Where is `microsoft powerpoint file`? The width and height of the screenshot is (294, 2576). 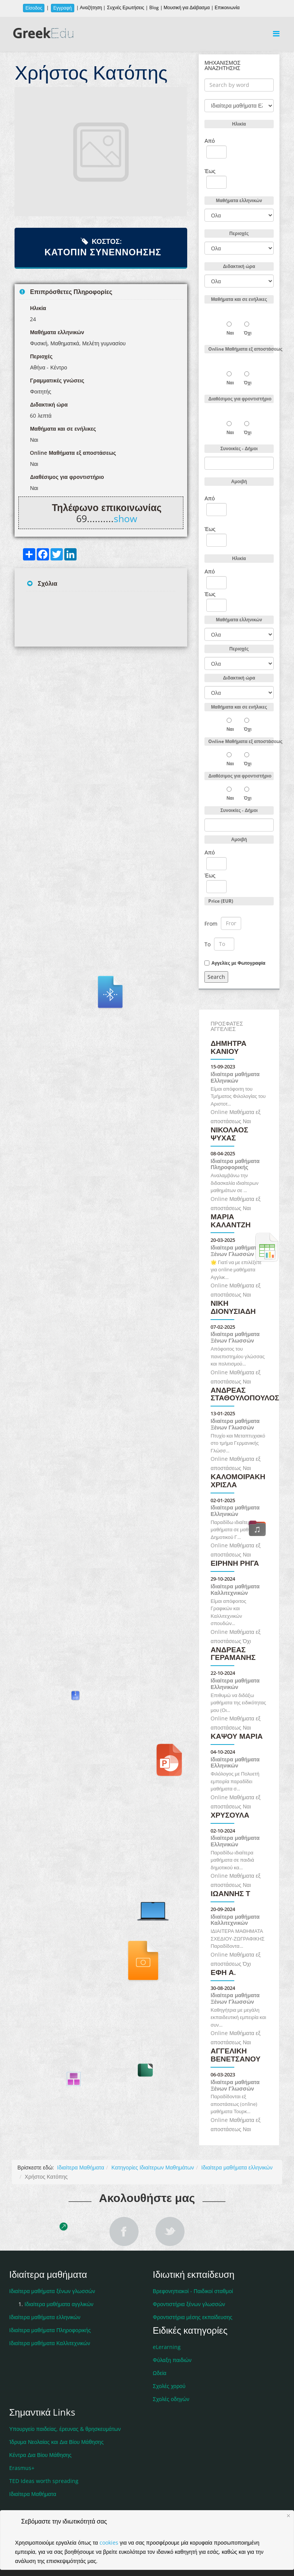 microsoft powerpoint file is located at coordinates (169, 1760).